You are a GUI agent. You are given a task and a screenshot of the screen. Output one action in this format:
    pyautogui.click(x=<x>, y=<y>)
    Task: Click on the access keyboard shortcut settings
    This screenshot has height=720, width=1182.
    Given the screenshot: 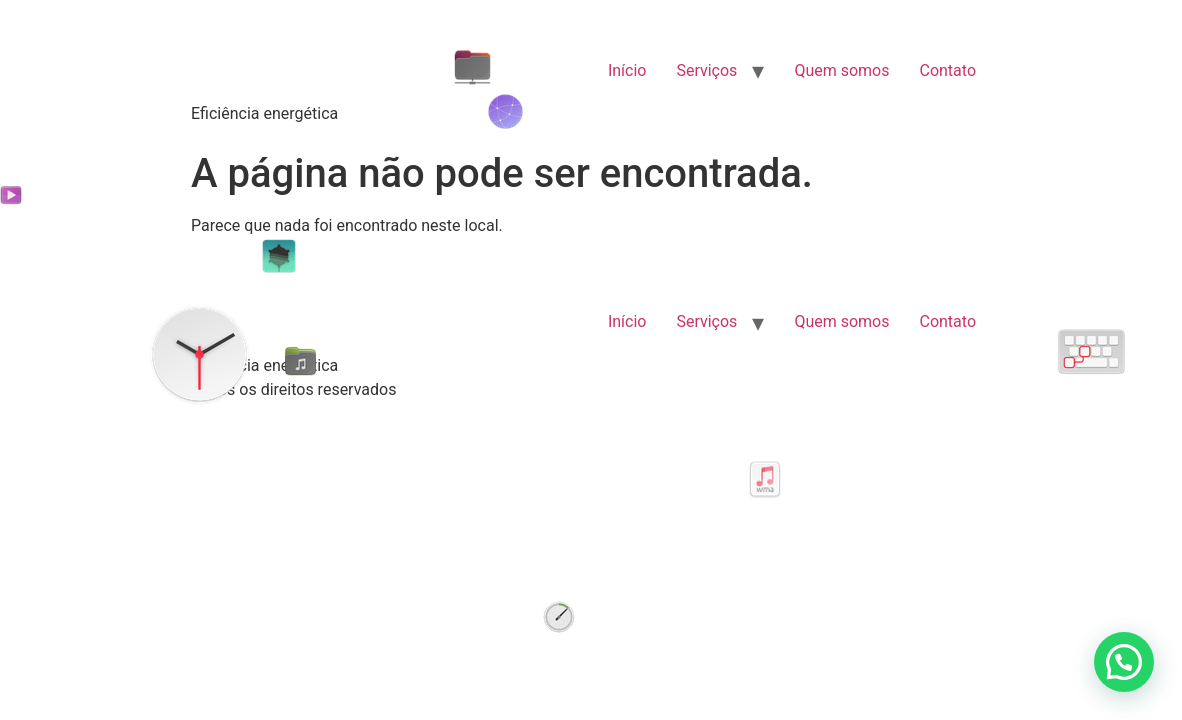 What is the action you would take?
    pyautogui.click(x=1091, y=351)
    